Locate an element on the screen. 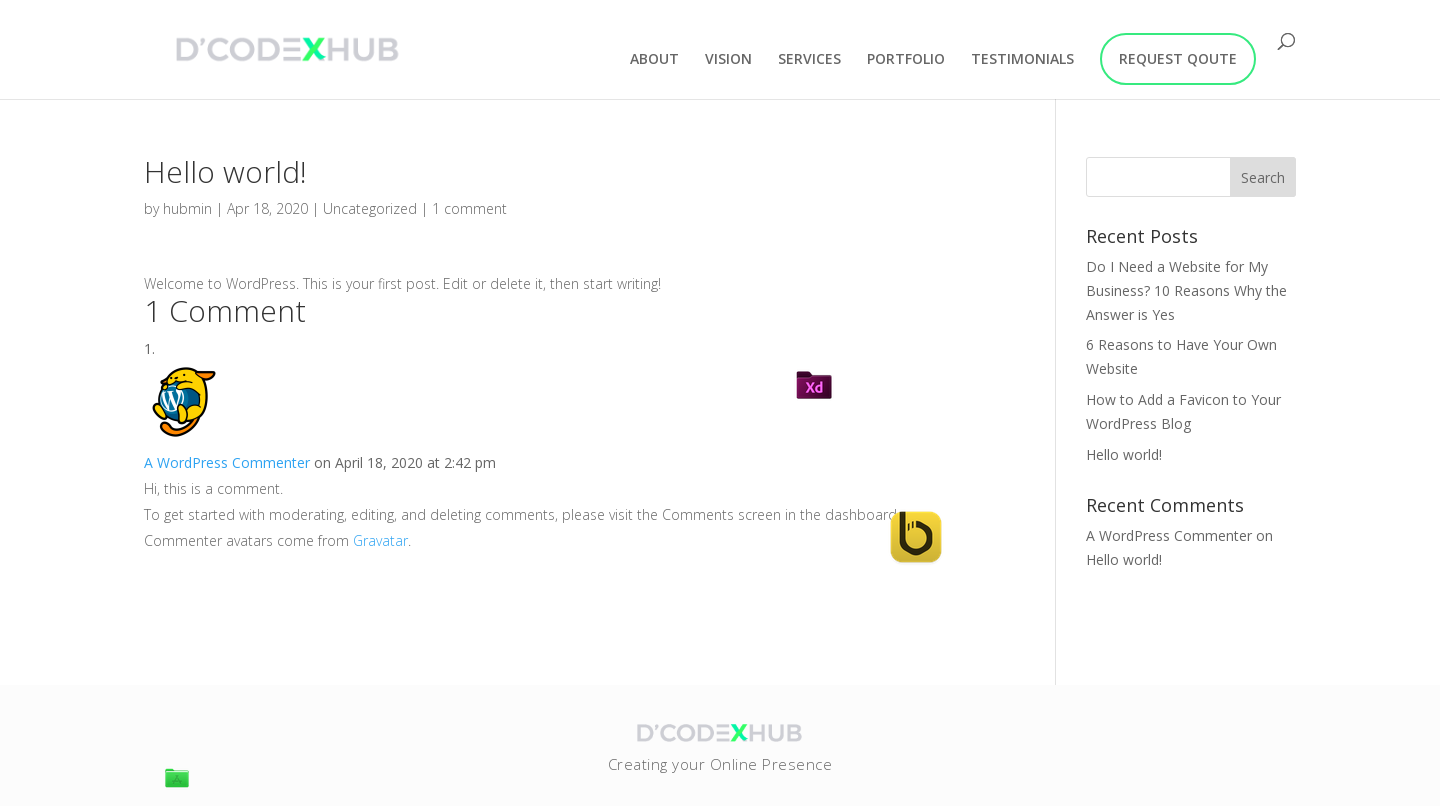 This screenshot has height=806, width=1440. open folder containing Adobe XD project files is located at coordinates (814, 386).